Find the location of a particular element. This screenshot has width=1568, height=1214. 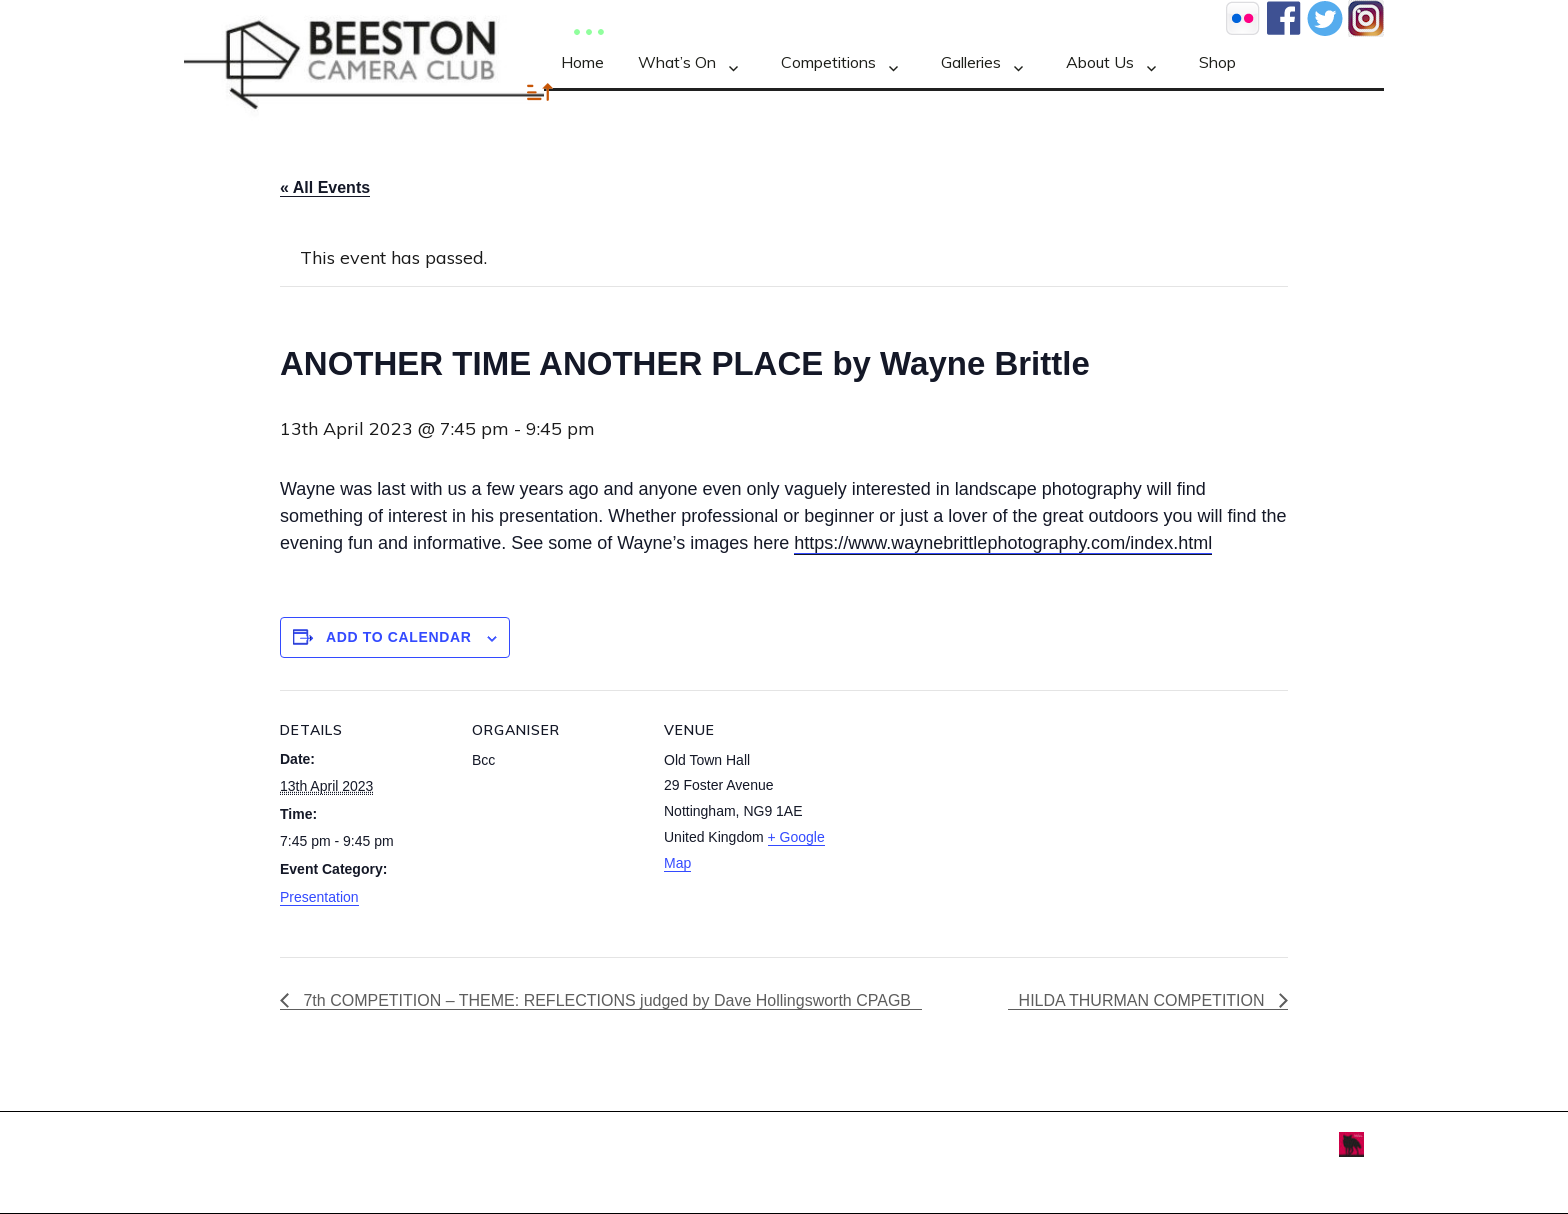

sort items in ascending order is located at coordinates (540, 92).